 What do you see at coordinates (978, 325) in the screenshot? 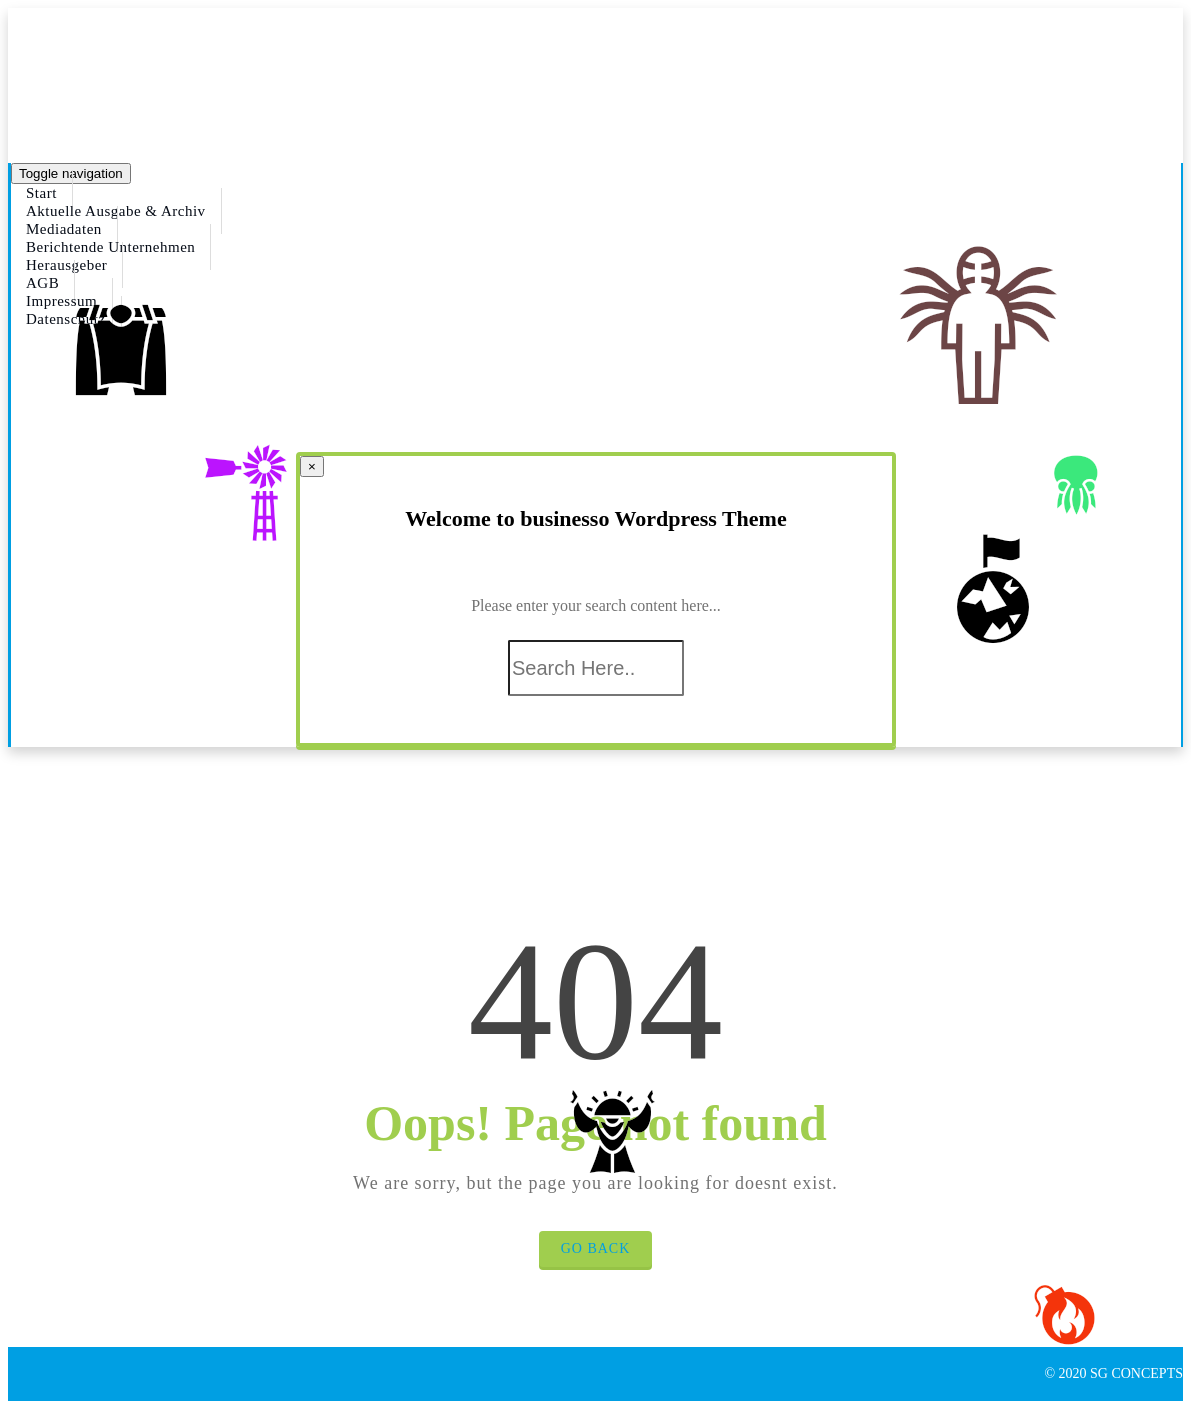
I see `select octopus-human hybrid character` at bounding box center [978, 325].